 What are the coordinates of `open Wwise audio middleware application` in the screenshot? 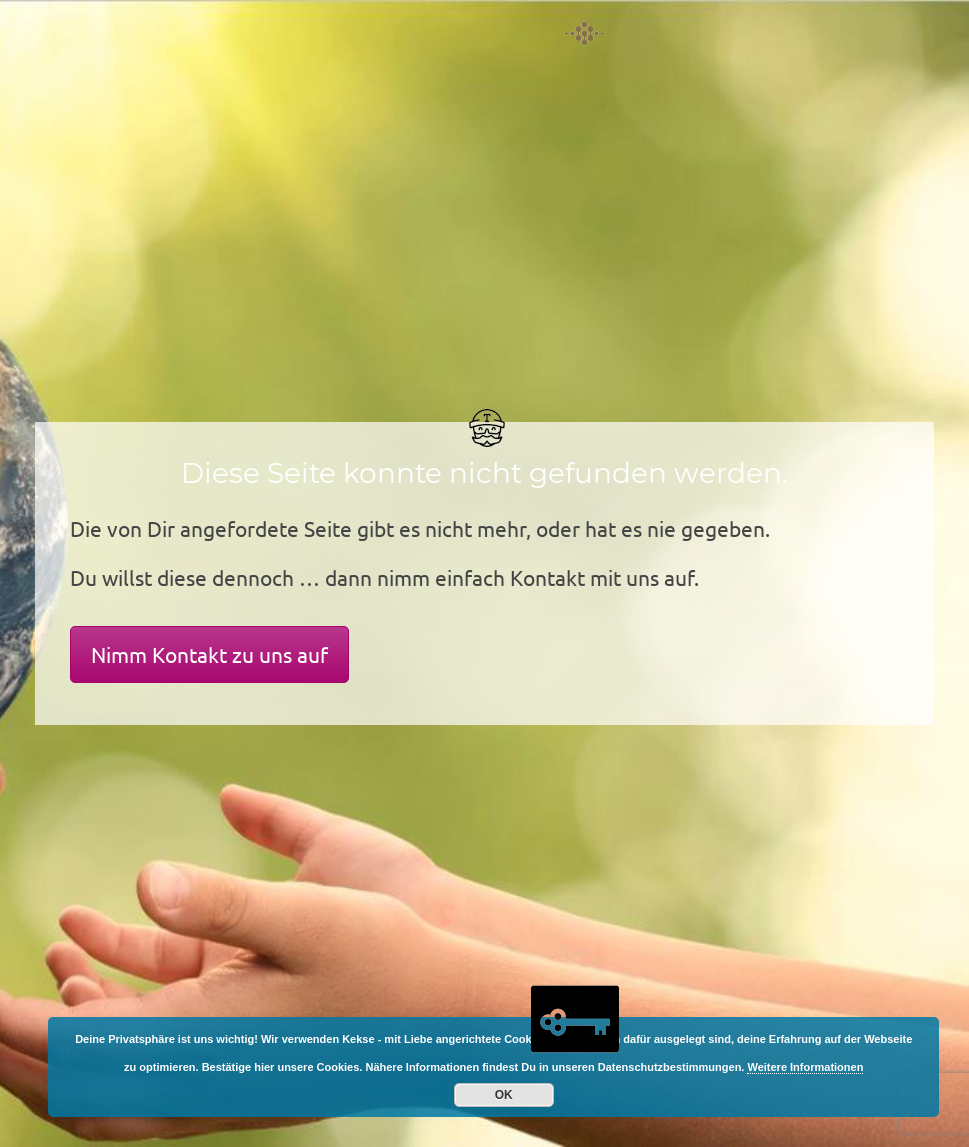 It's located at (584, 33).